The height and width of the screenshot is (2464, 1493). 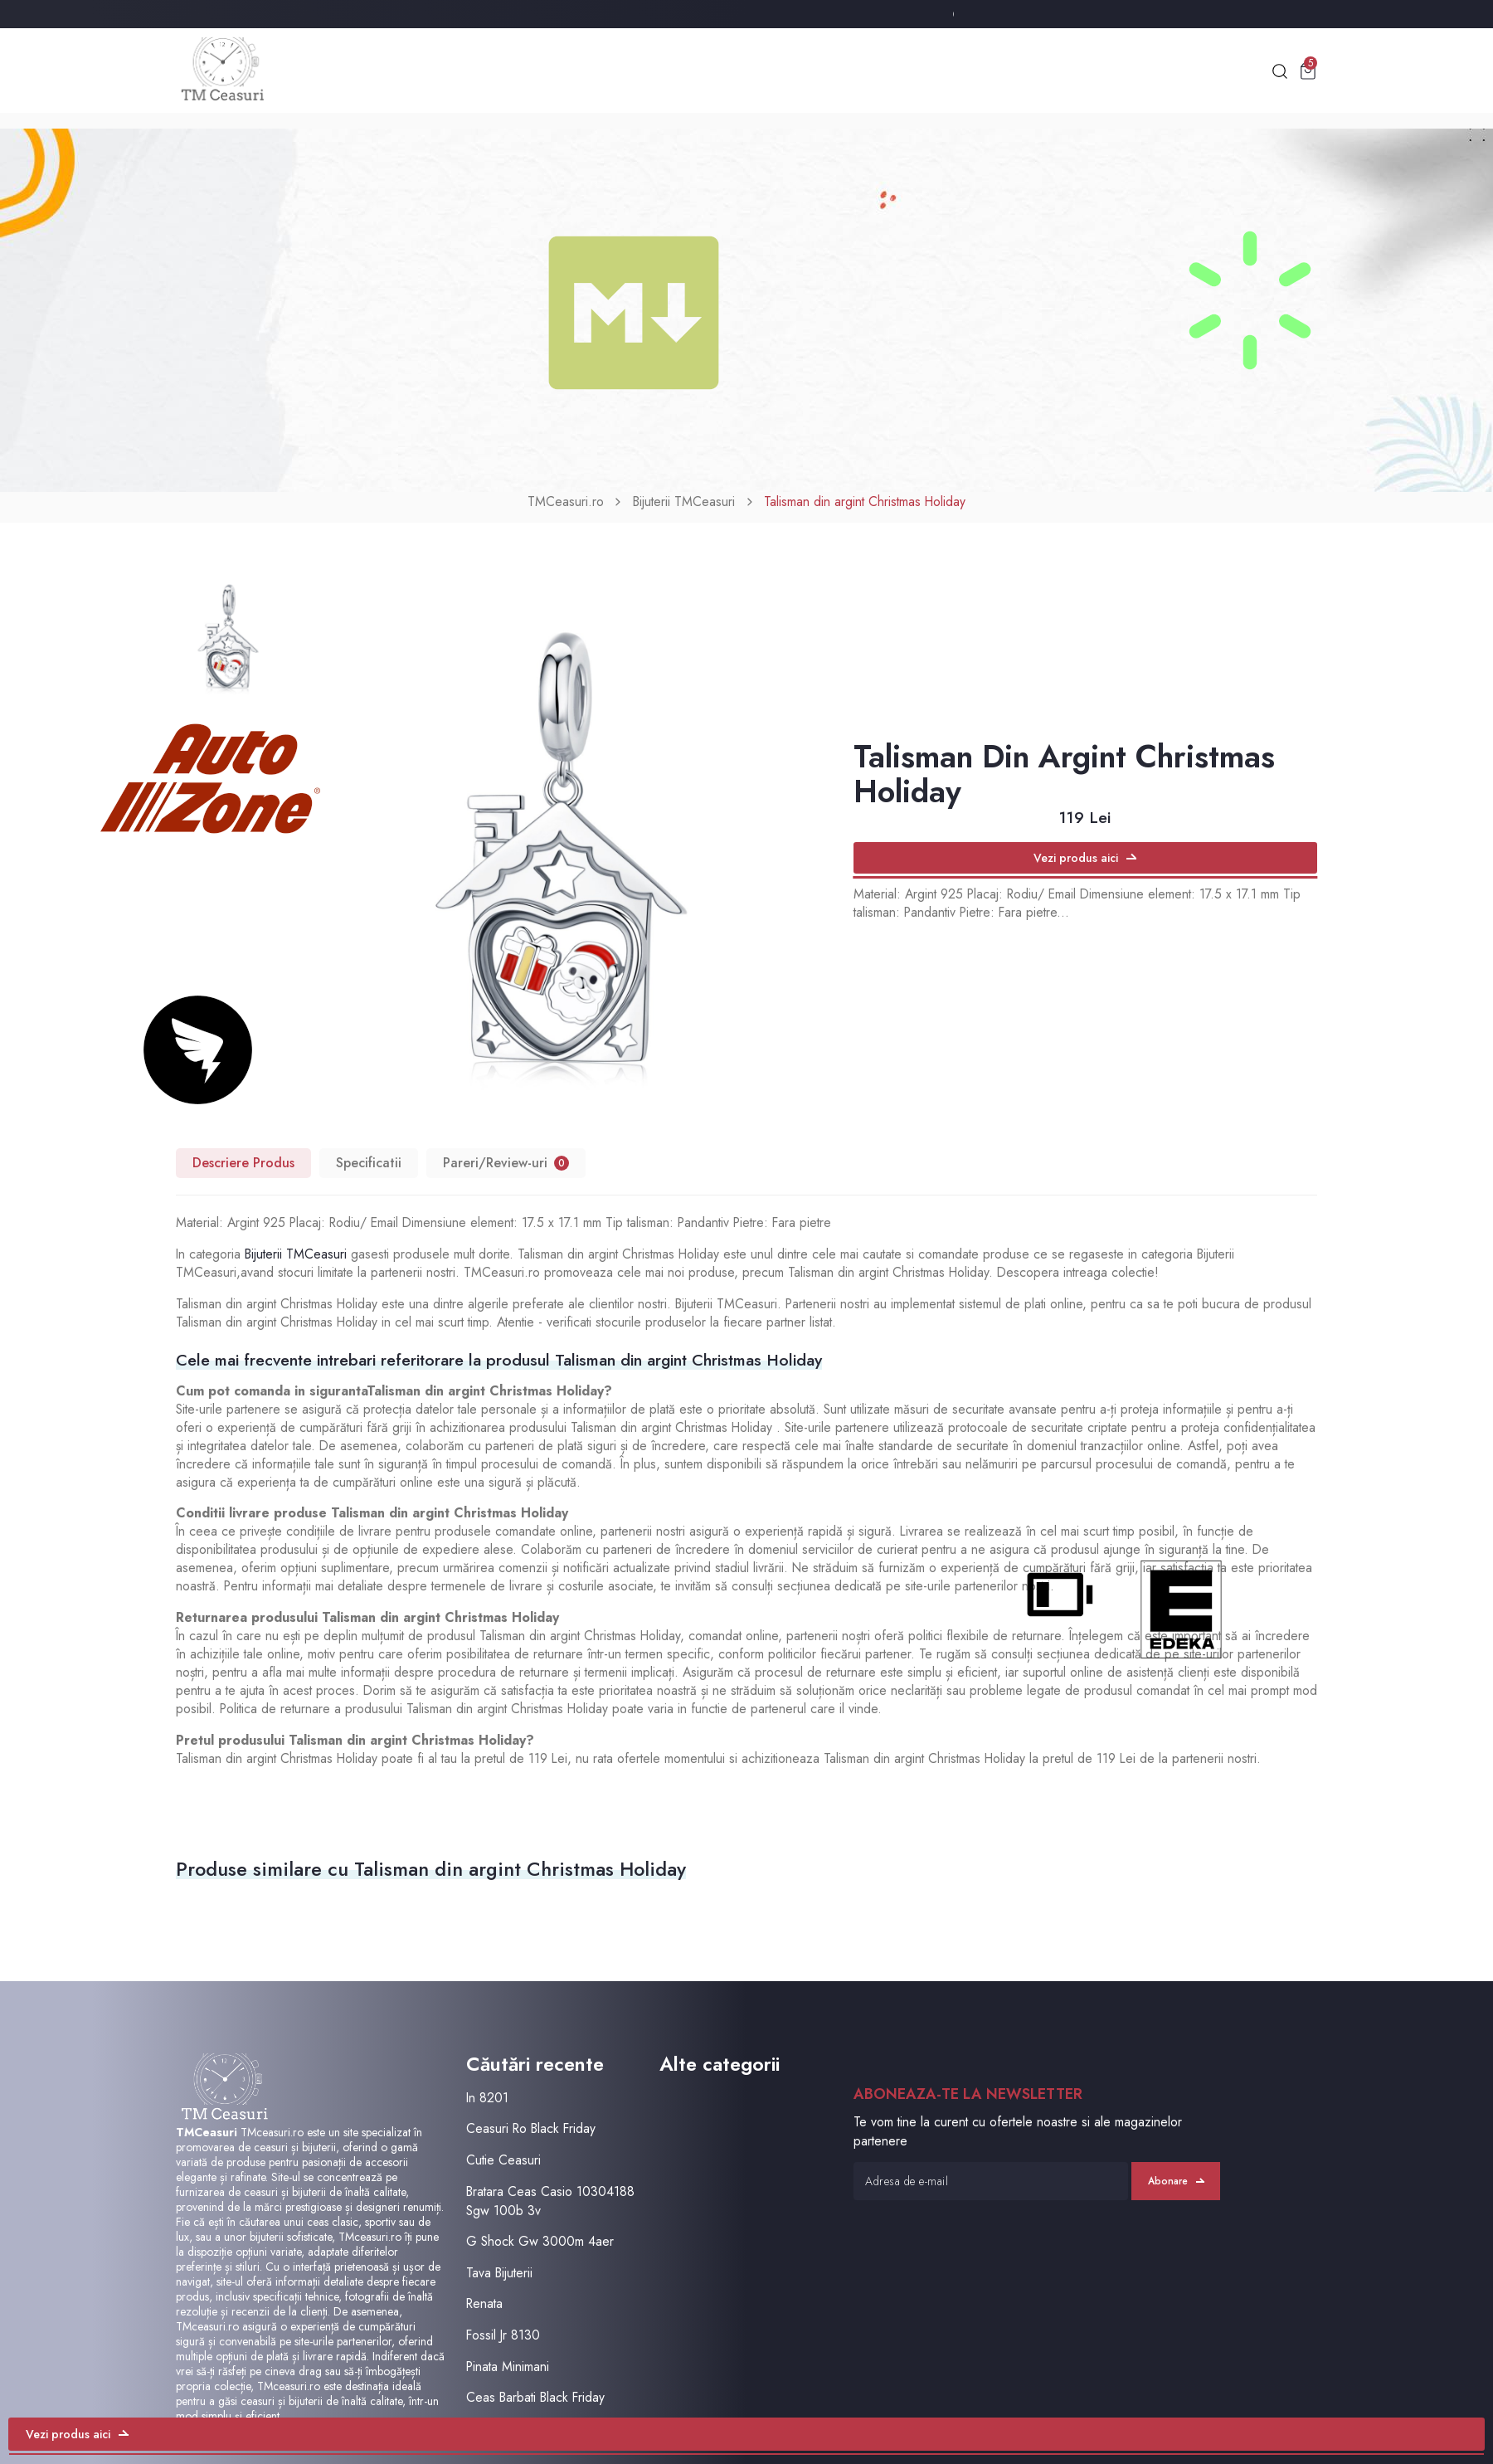 What do you see at coordinates (1250, 300) in the screenshot?
I see `loading content in progress` at bounding box center [1250, 300].